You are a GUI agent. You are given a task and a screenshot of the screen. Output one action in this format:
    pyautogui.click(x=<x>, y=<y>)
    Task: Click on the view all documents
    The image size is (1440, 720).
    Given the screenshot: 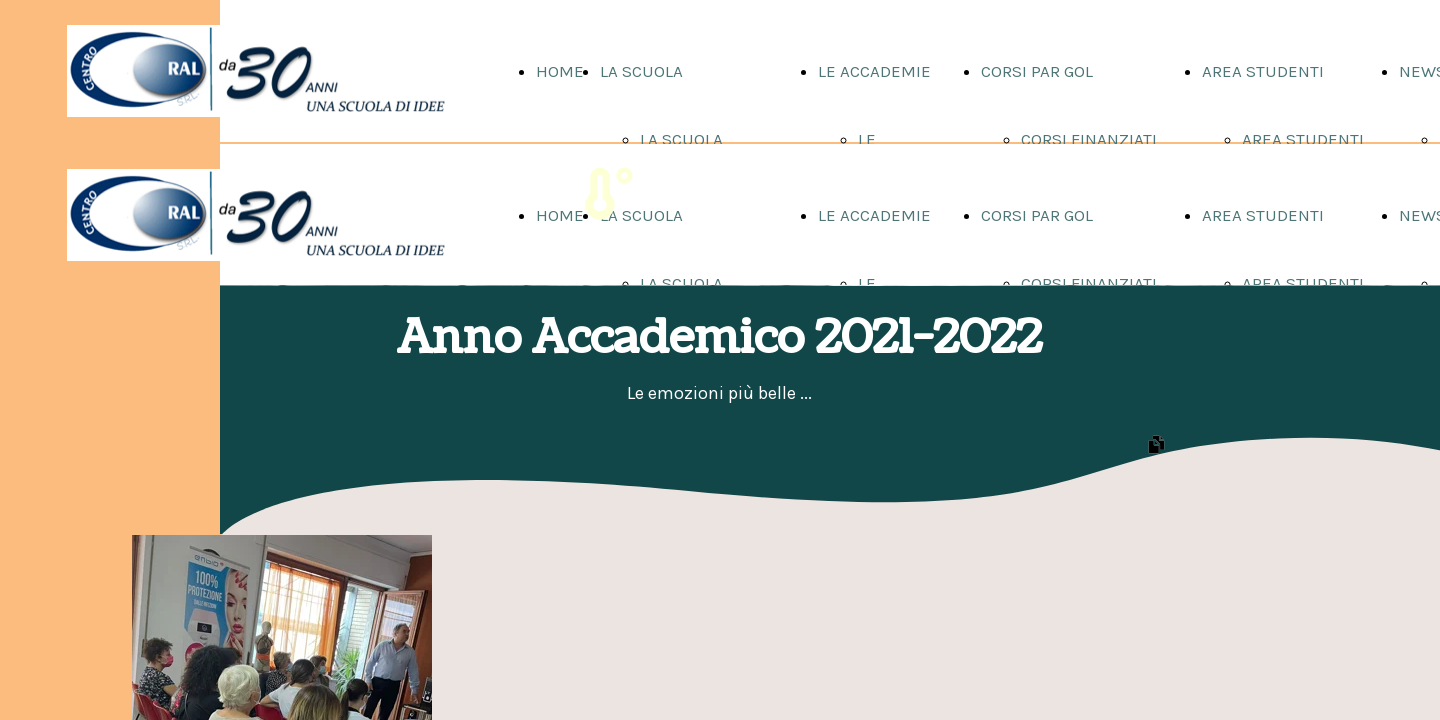 What is the action you would take?
    pyautogui.click(x=1156, y=444)
    